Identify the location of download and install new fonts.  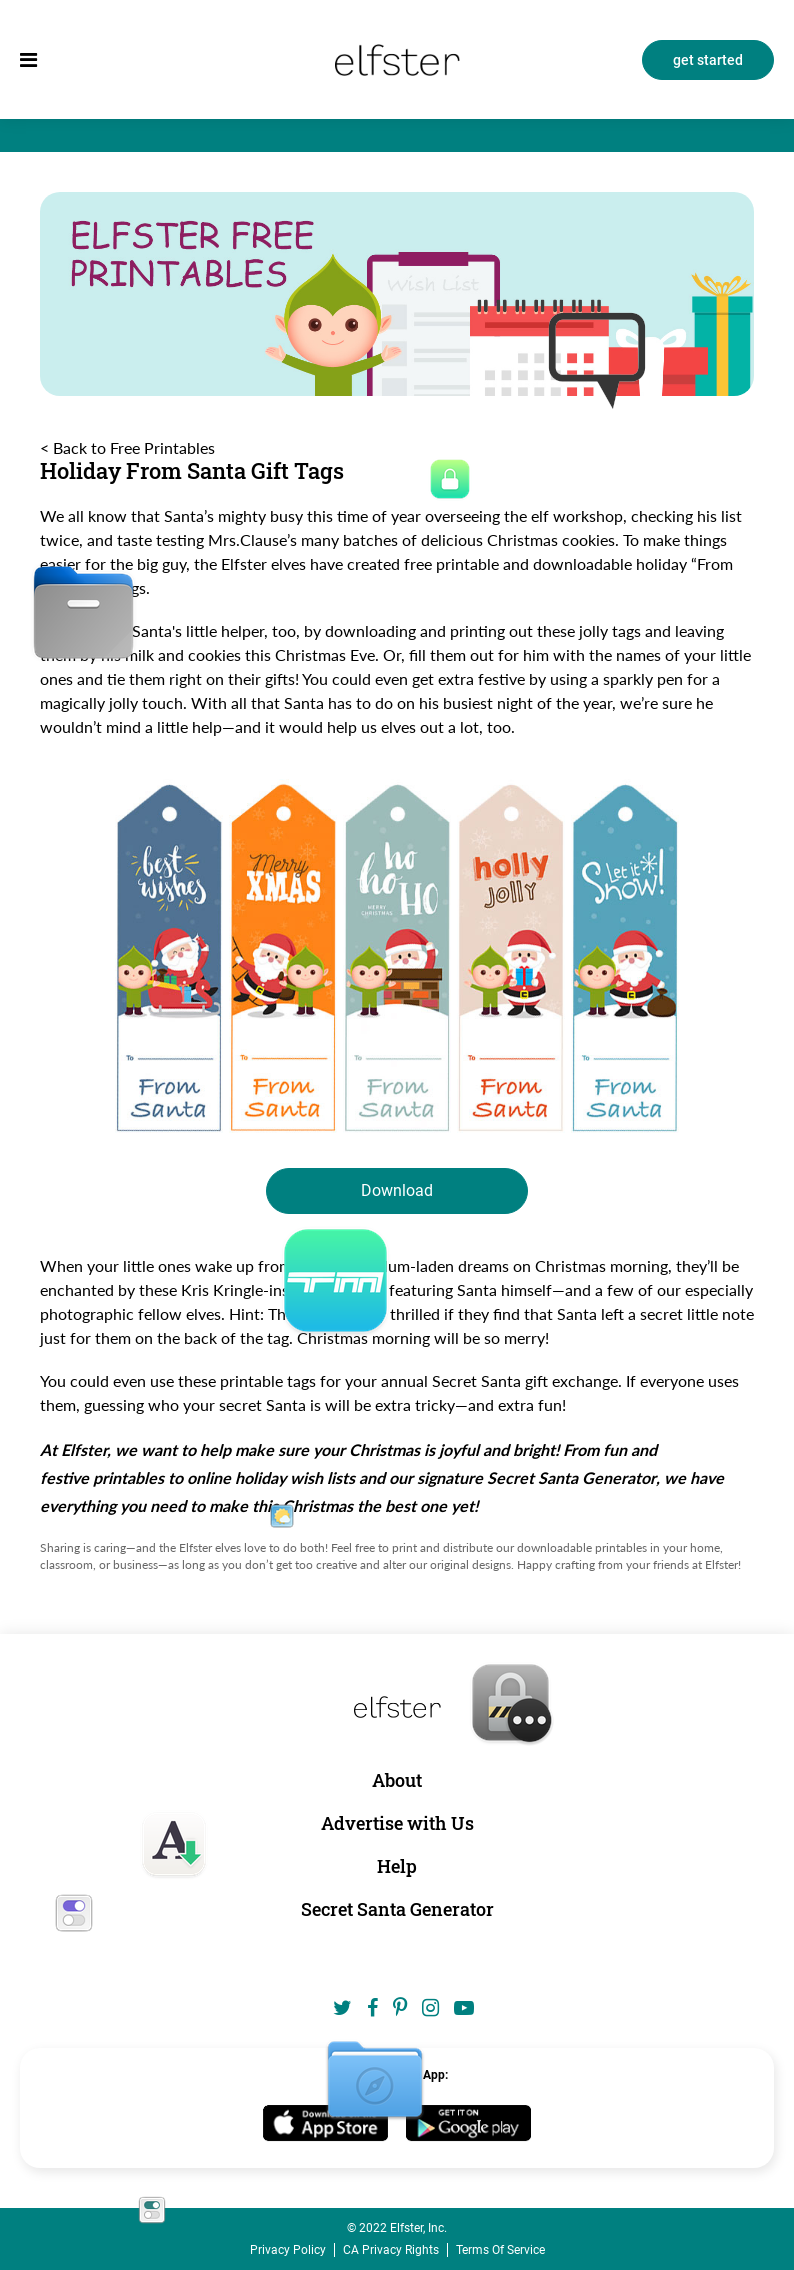
(174, 1844).